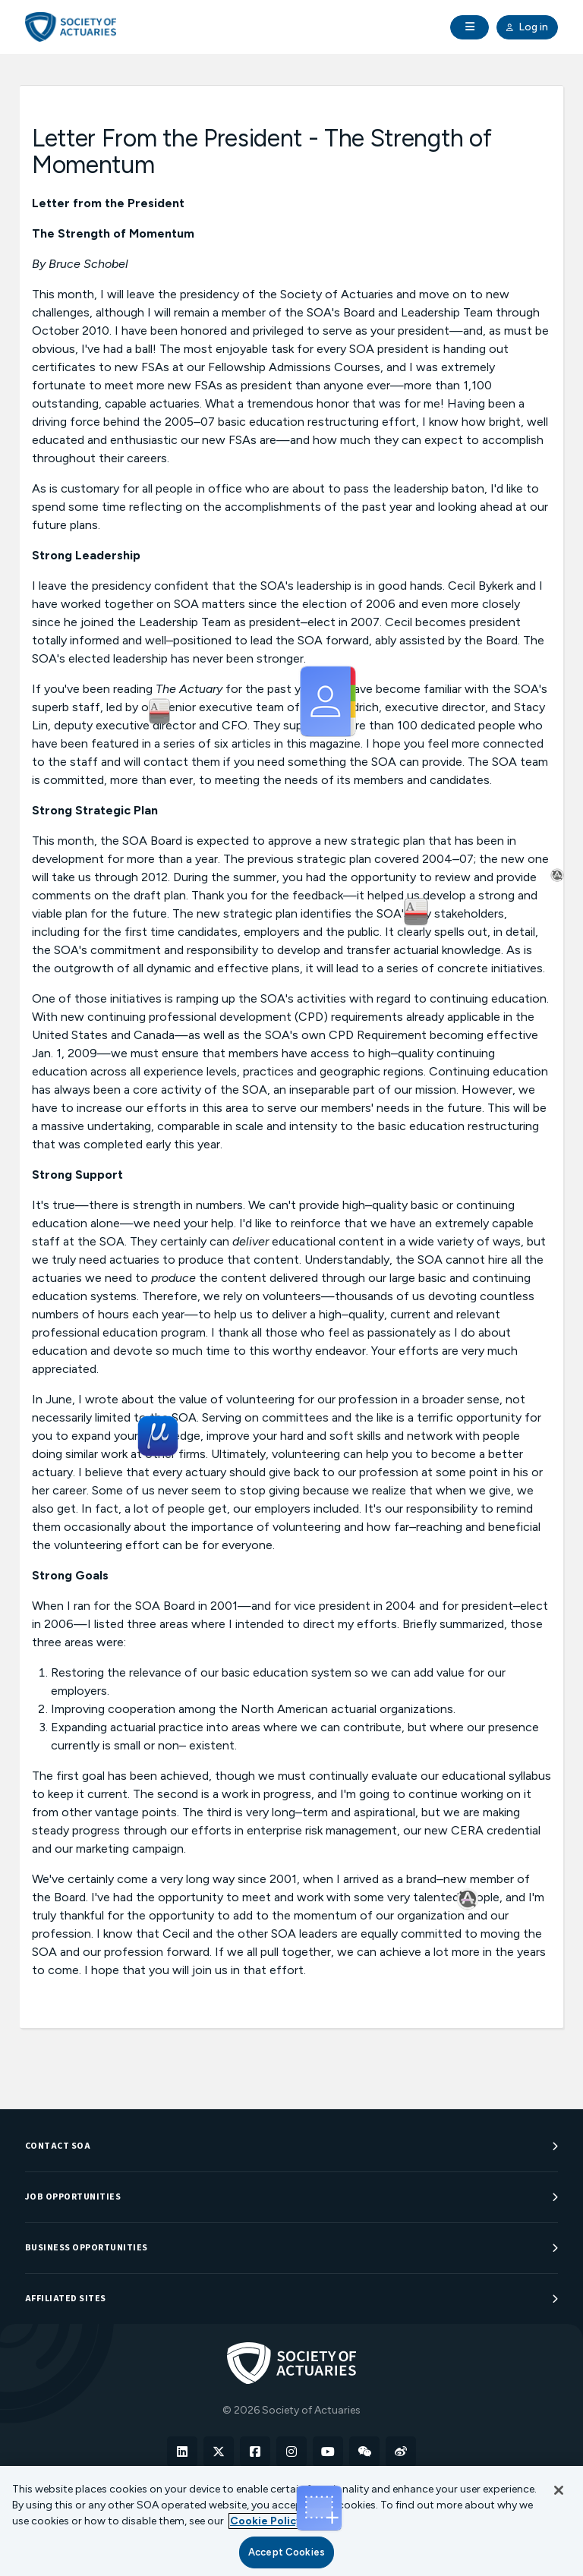 This screenshot has height=2576, width=583. I want to click on check for system software updates, so click(557, 875).